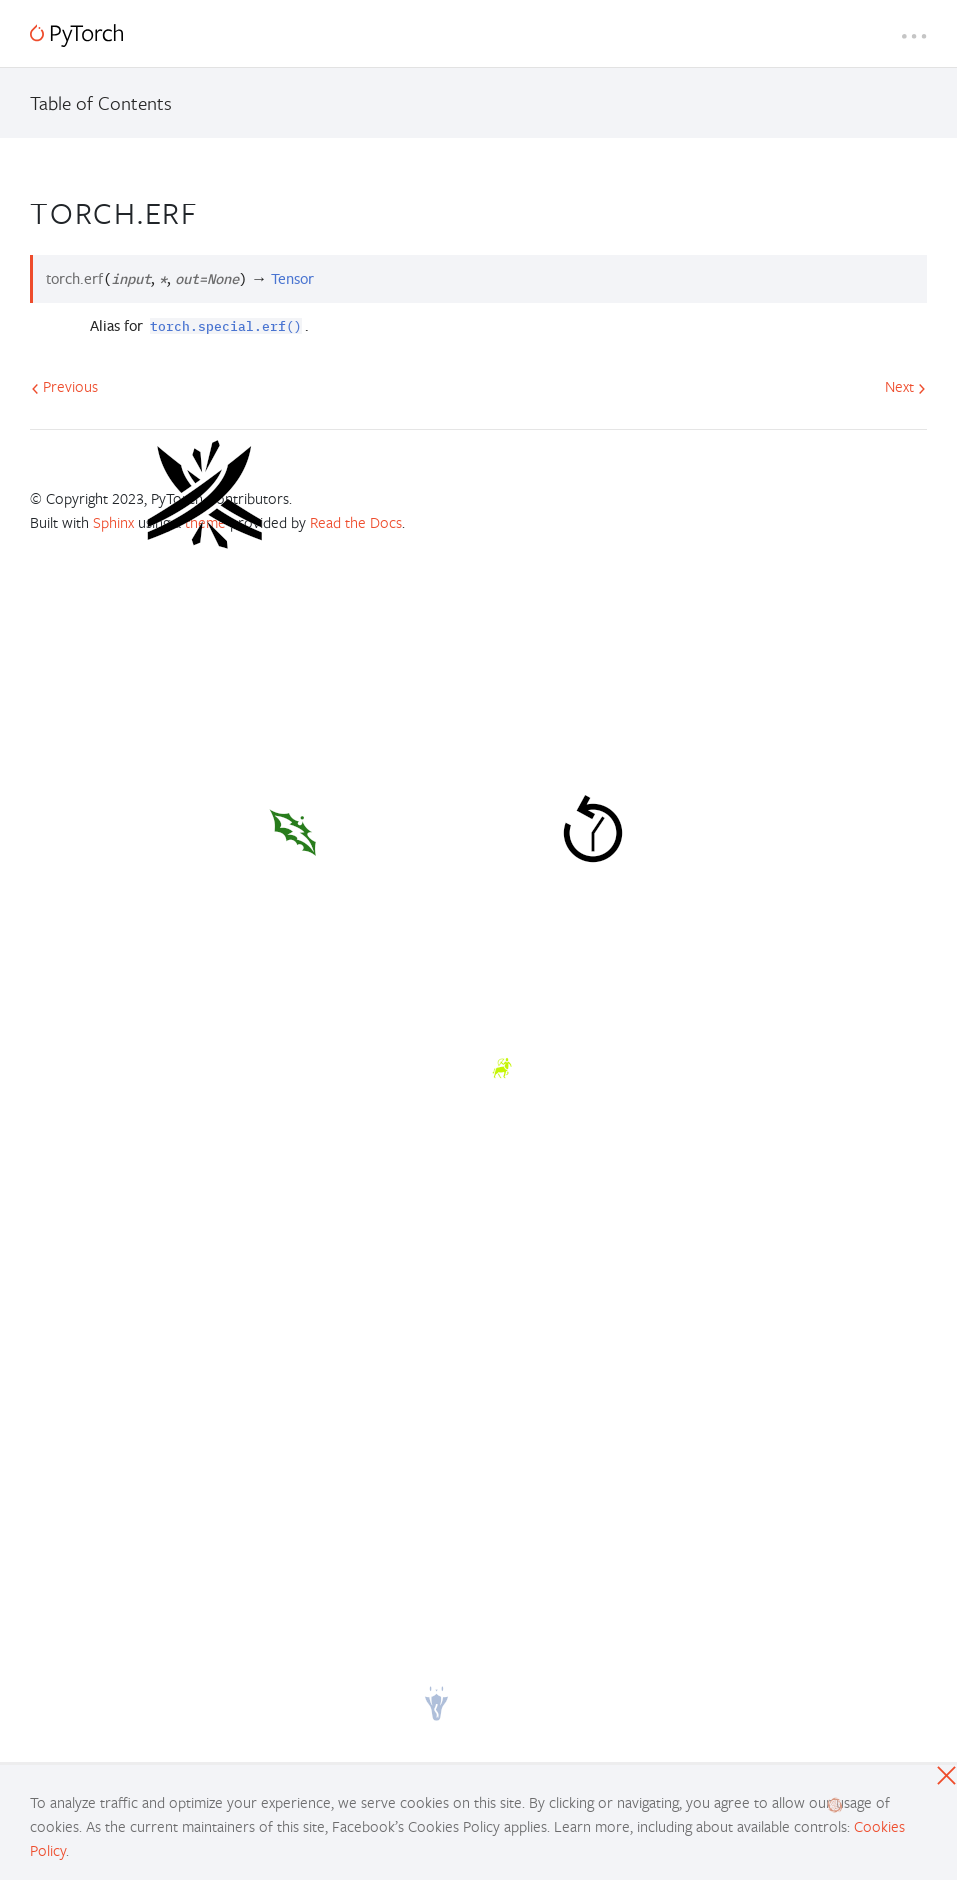  What do you see at coordinates (204, 495) in the screenshot?
I see `initiate combat or battle mode` at bounding box center [204, 495].